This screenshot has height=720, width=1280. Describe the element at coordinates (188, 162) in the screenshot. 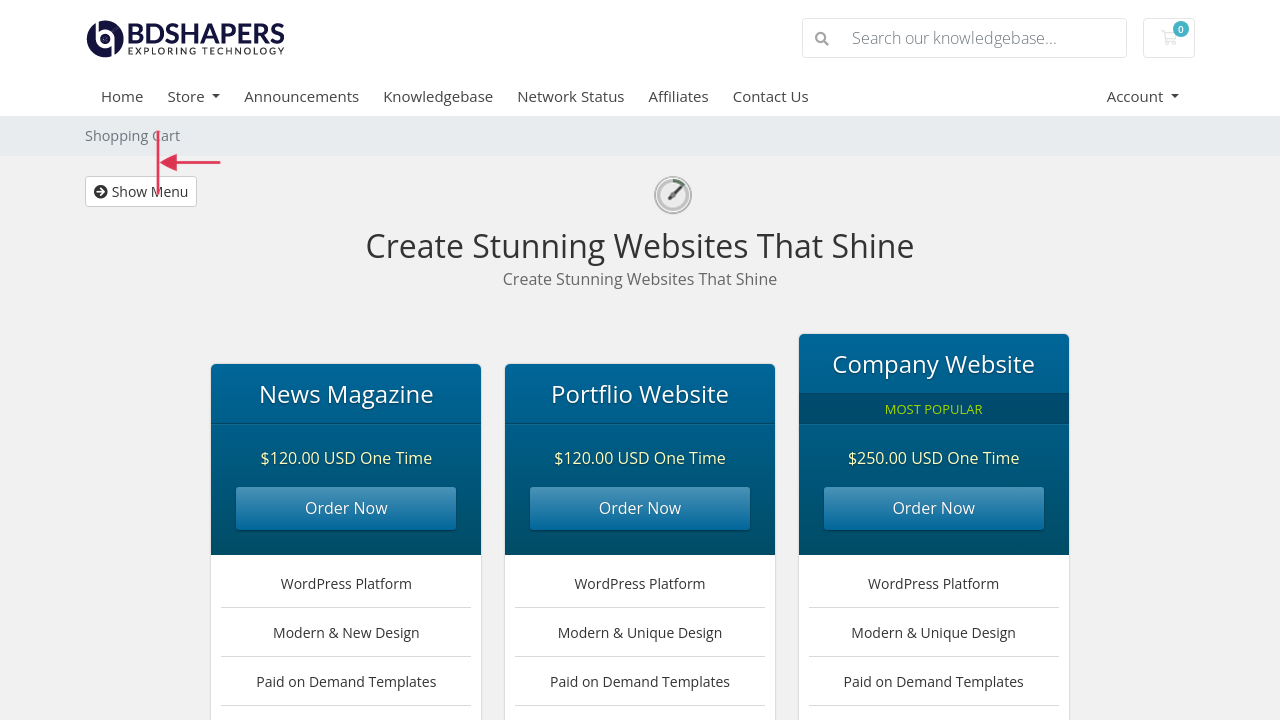

I see `go to the first item in a list or sequence` at that location.